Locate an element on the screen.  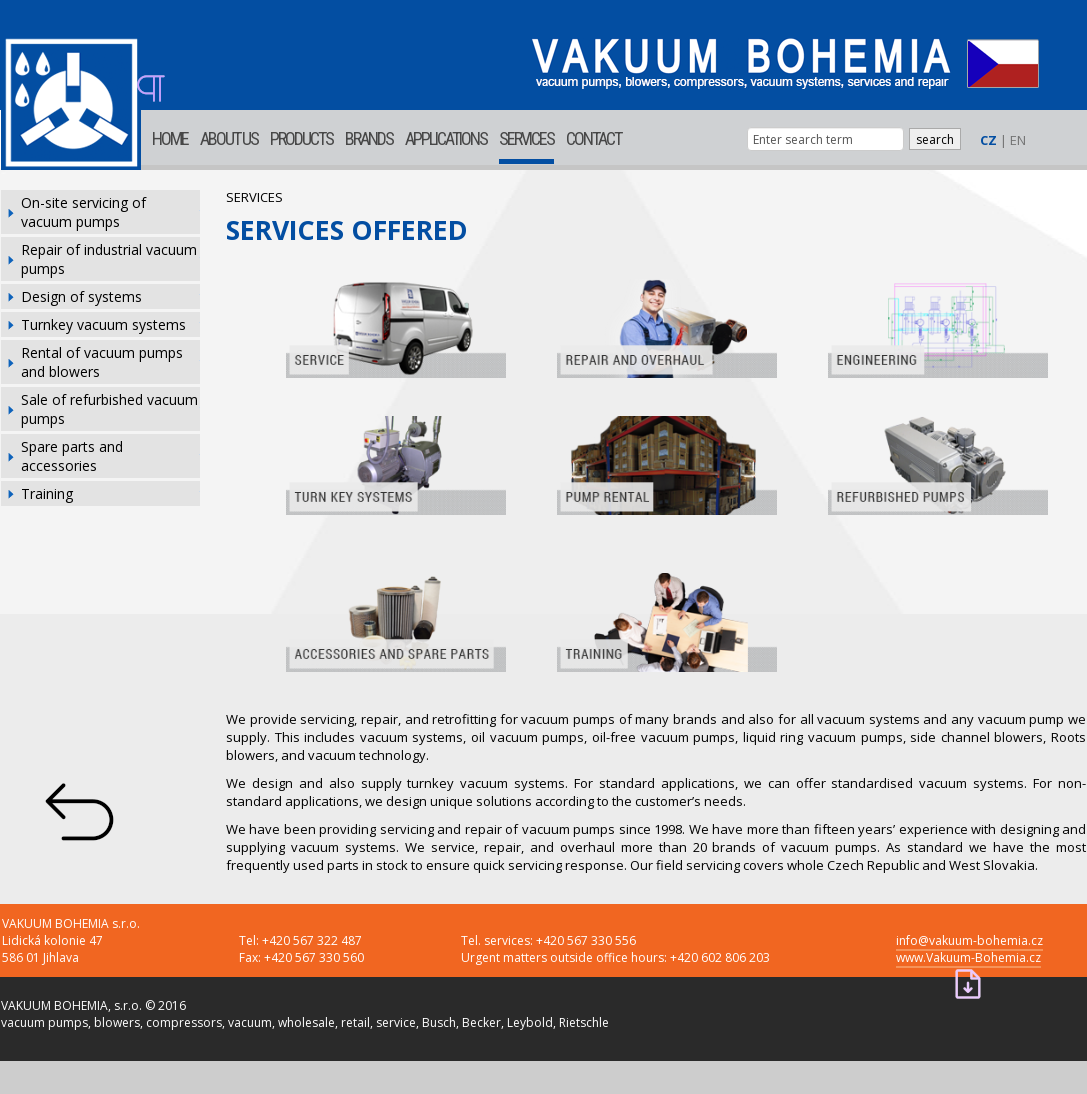
undo previous action is located at coordinates (79, 814).